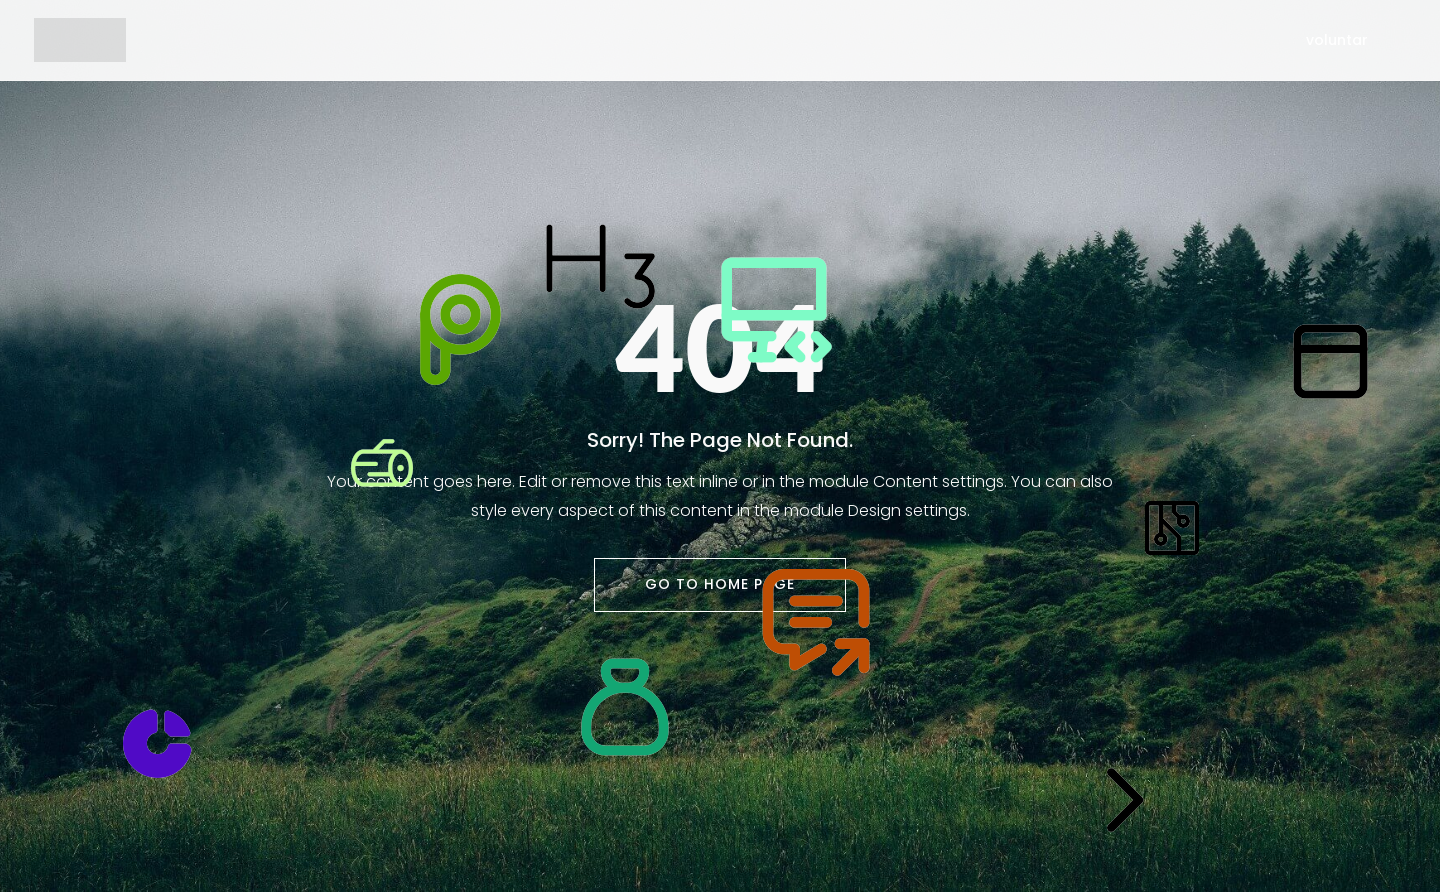  What do you see at coordinates (594, 264) in the screenshot?
I see `format text as heading level 3` at bounding box center [594, 264].